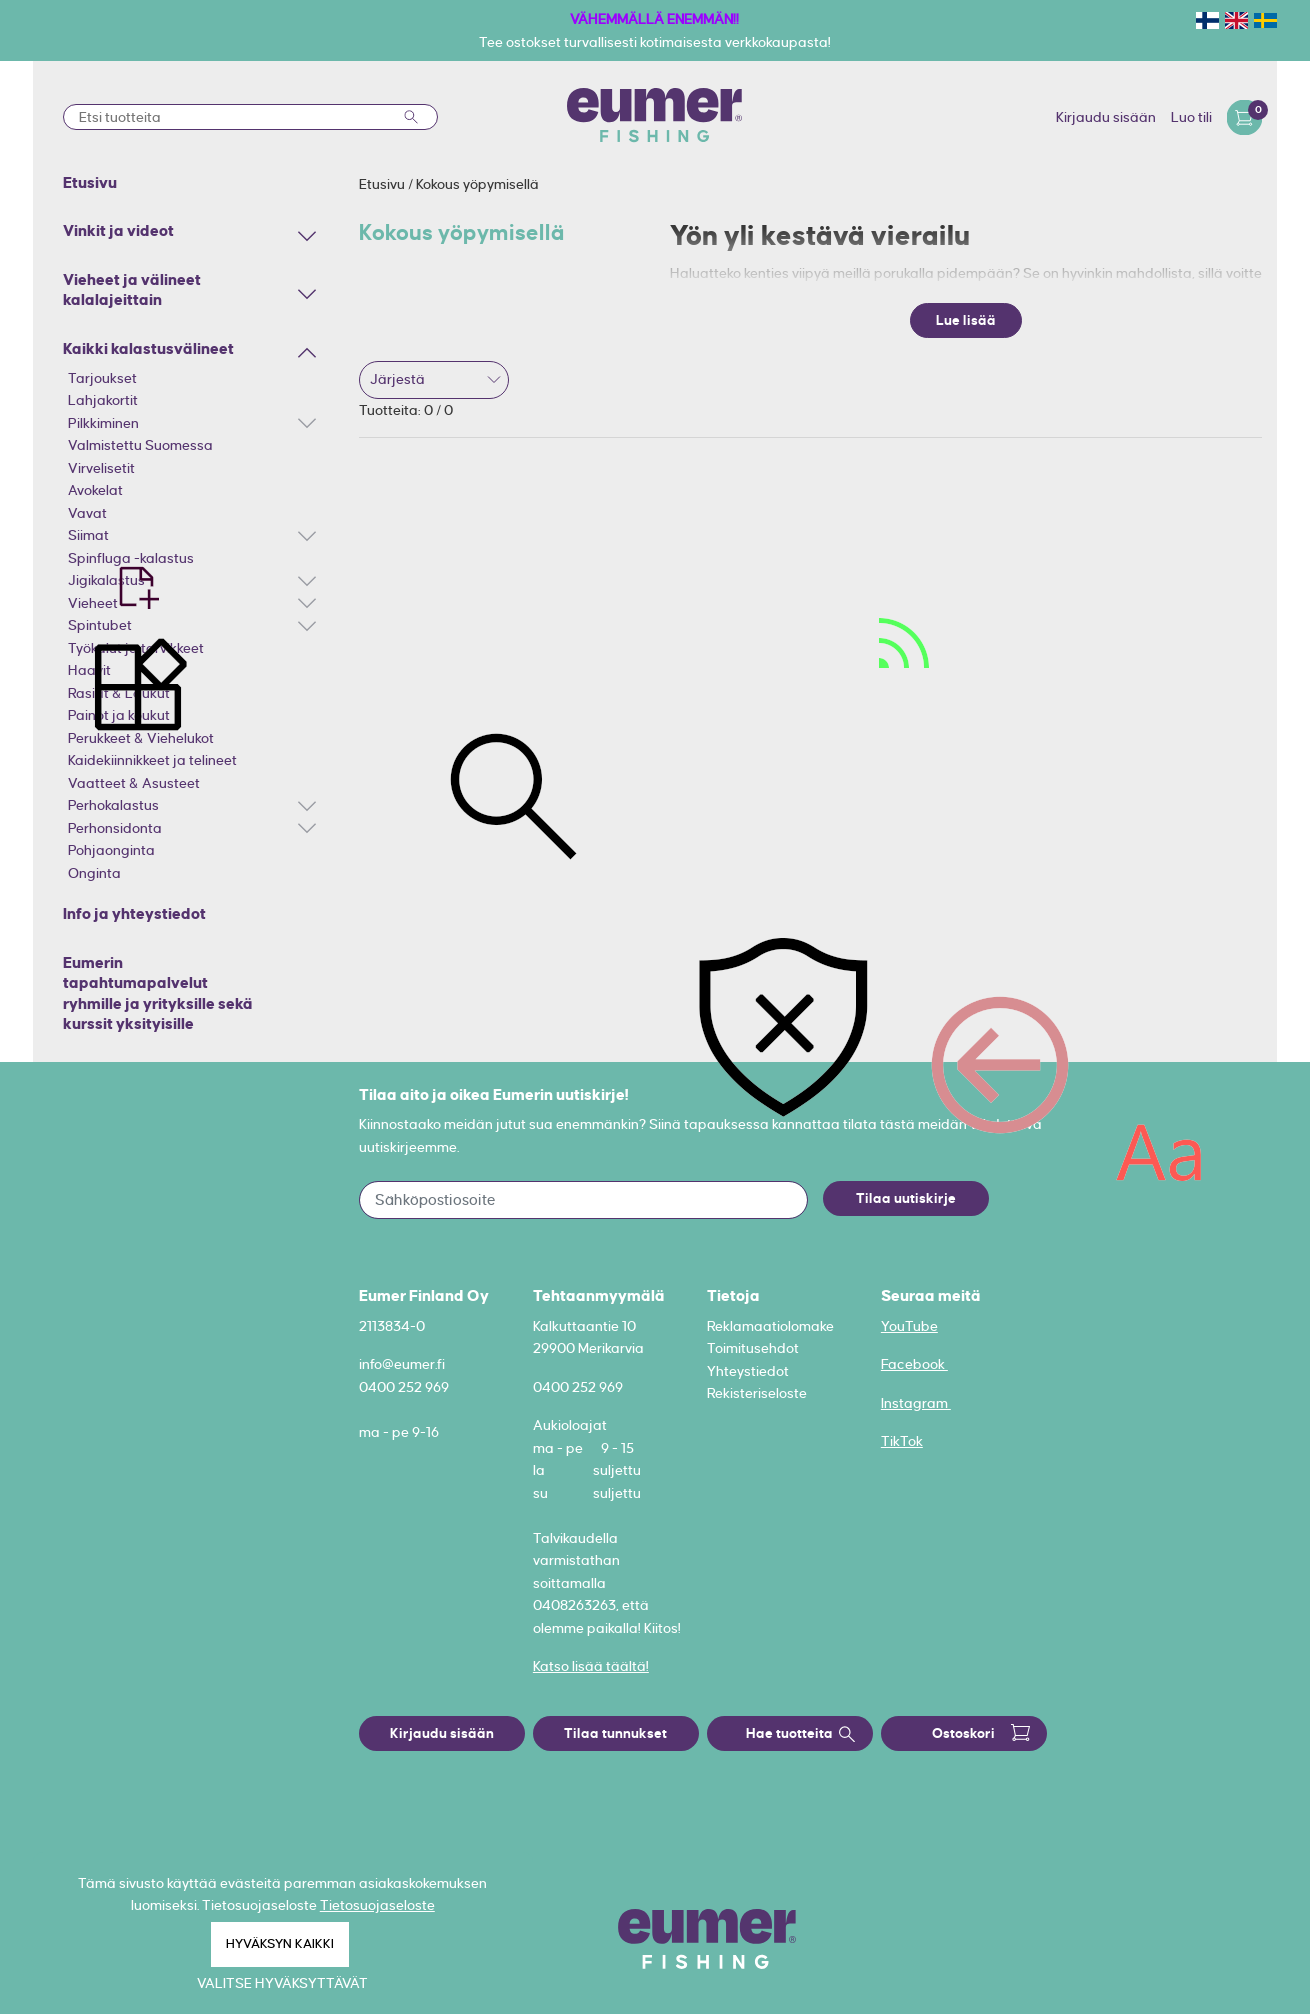  Describe the element at coordinates (1000, 1065) in the screenshot. I see `go back to the previous page` at that location.